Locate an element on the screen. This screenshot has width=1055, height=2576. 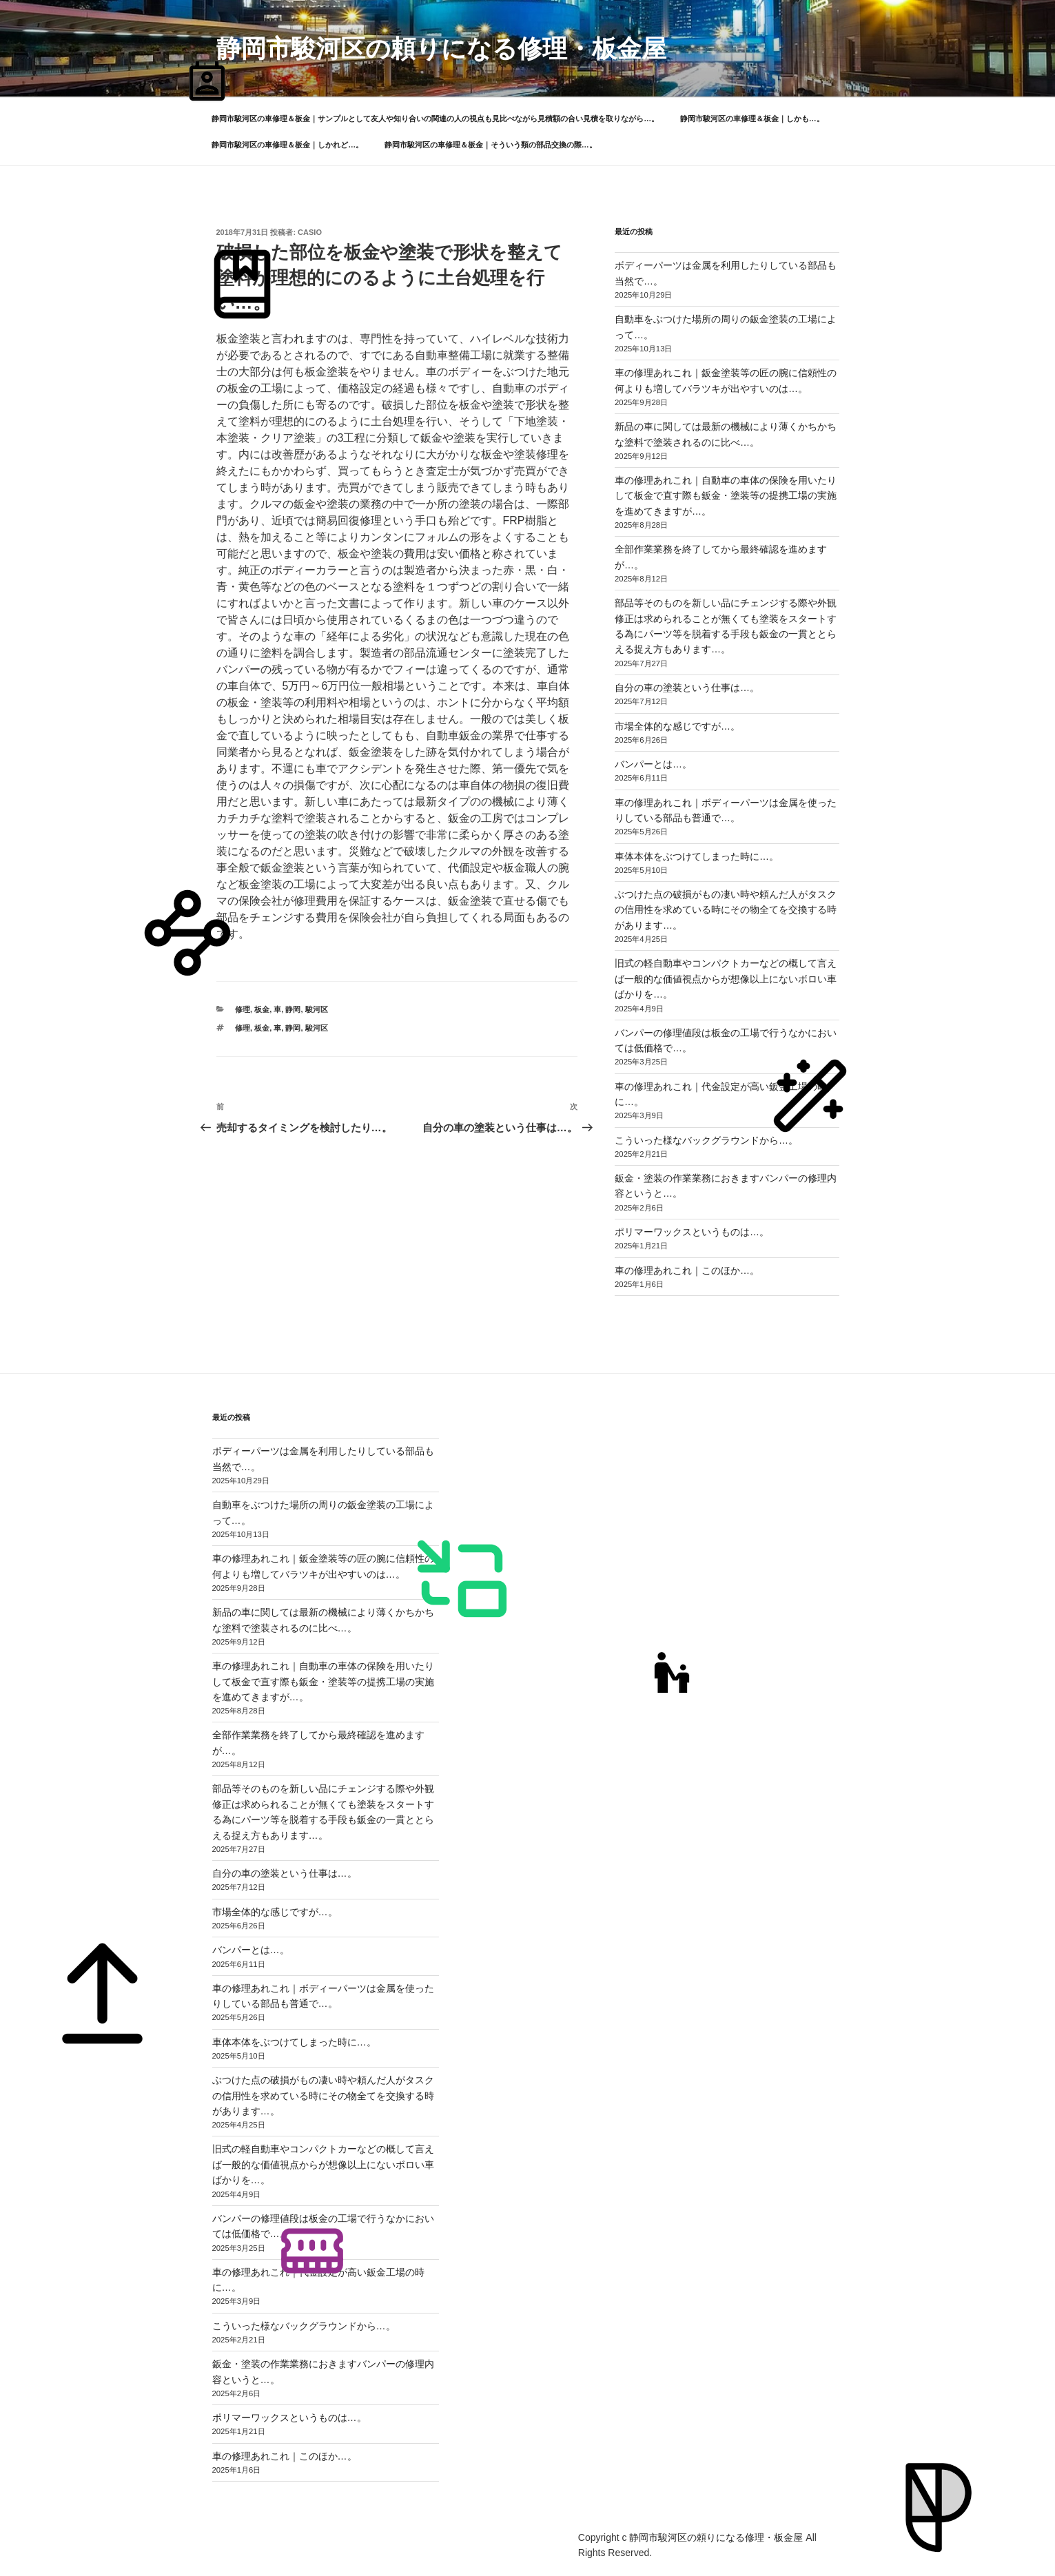
view your bookmarked items is located at coordinates (242, 284).